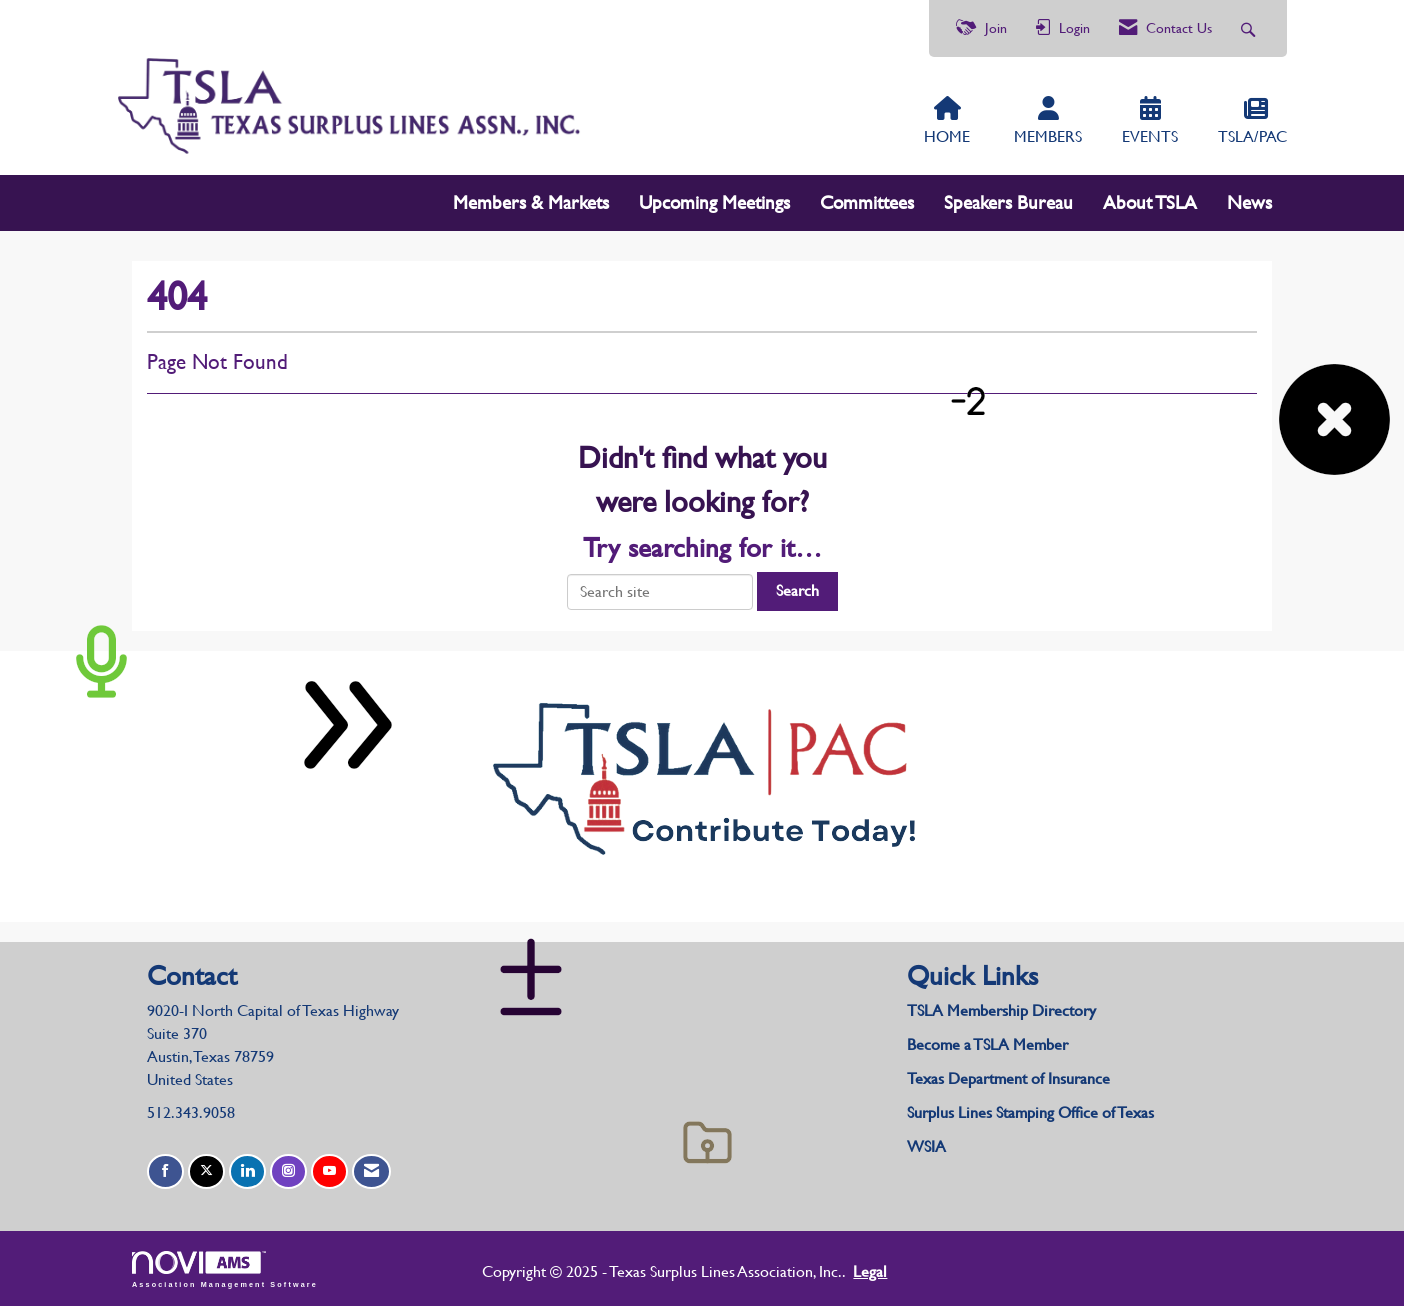 The width and height of the screenshot is (1404, 1306). What do you see at coordinates (531, 977) in the screenshot?
I see `view differences between file versions` at bounding box center [531, 977].